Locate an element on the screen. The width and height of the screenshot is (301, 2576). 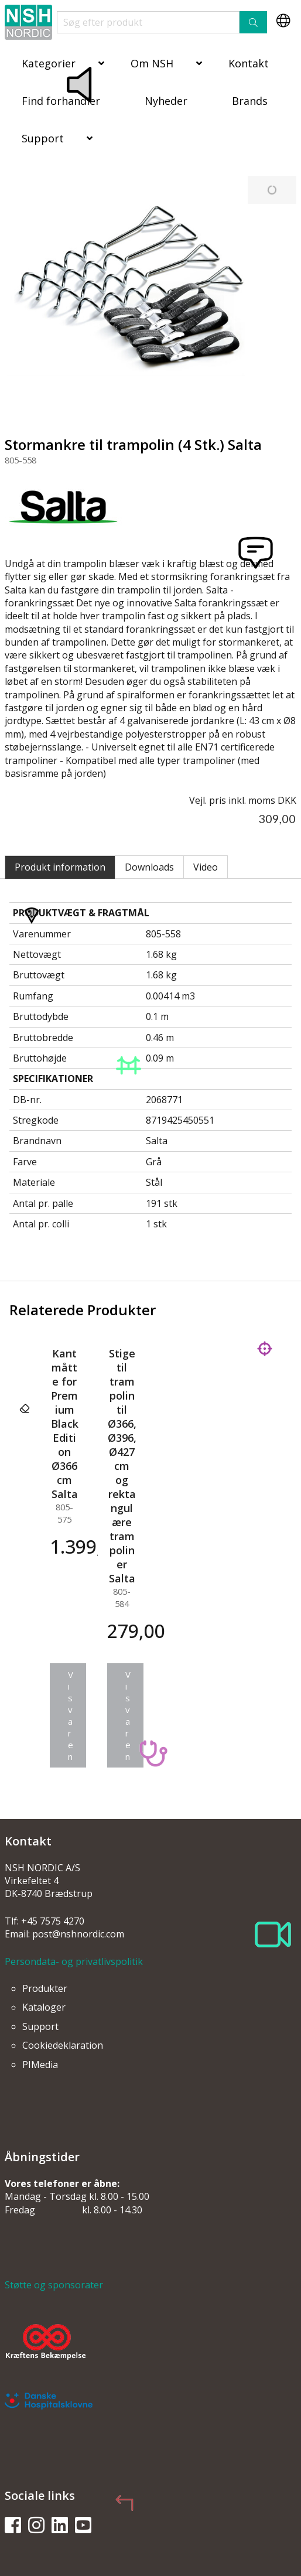
find nearby pizza restaurants is located at coordinates (32, 916).